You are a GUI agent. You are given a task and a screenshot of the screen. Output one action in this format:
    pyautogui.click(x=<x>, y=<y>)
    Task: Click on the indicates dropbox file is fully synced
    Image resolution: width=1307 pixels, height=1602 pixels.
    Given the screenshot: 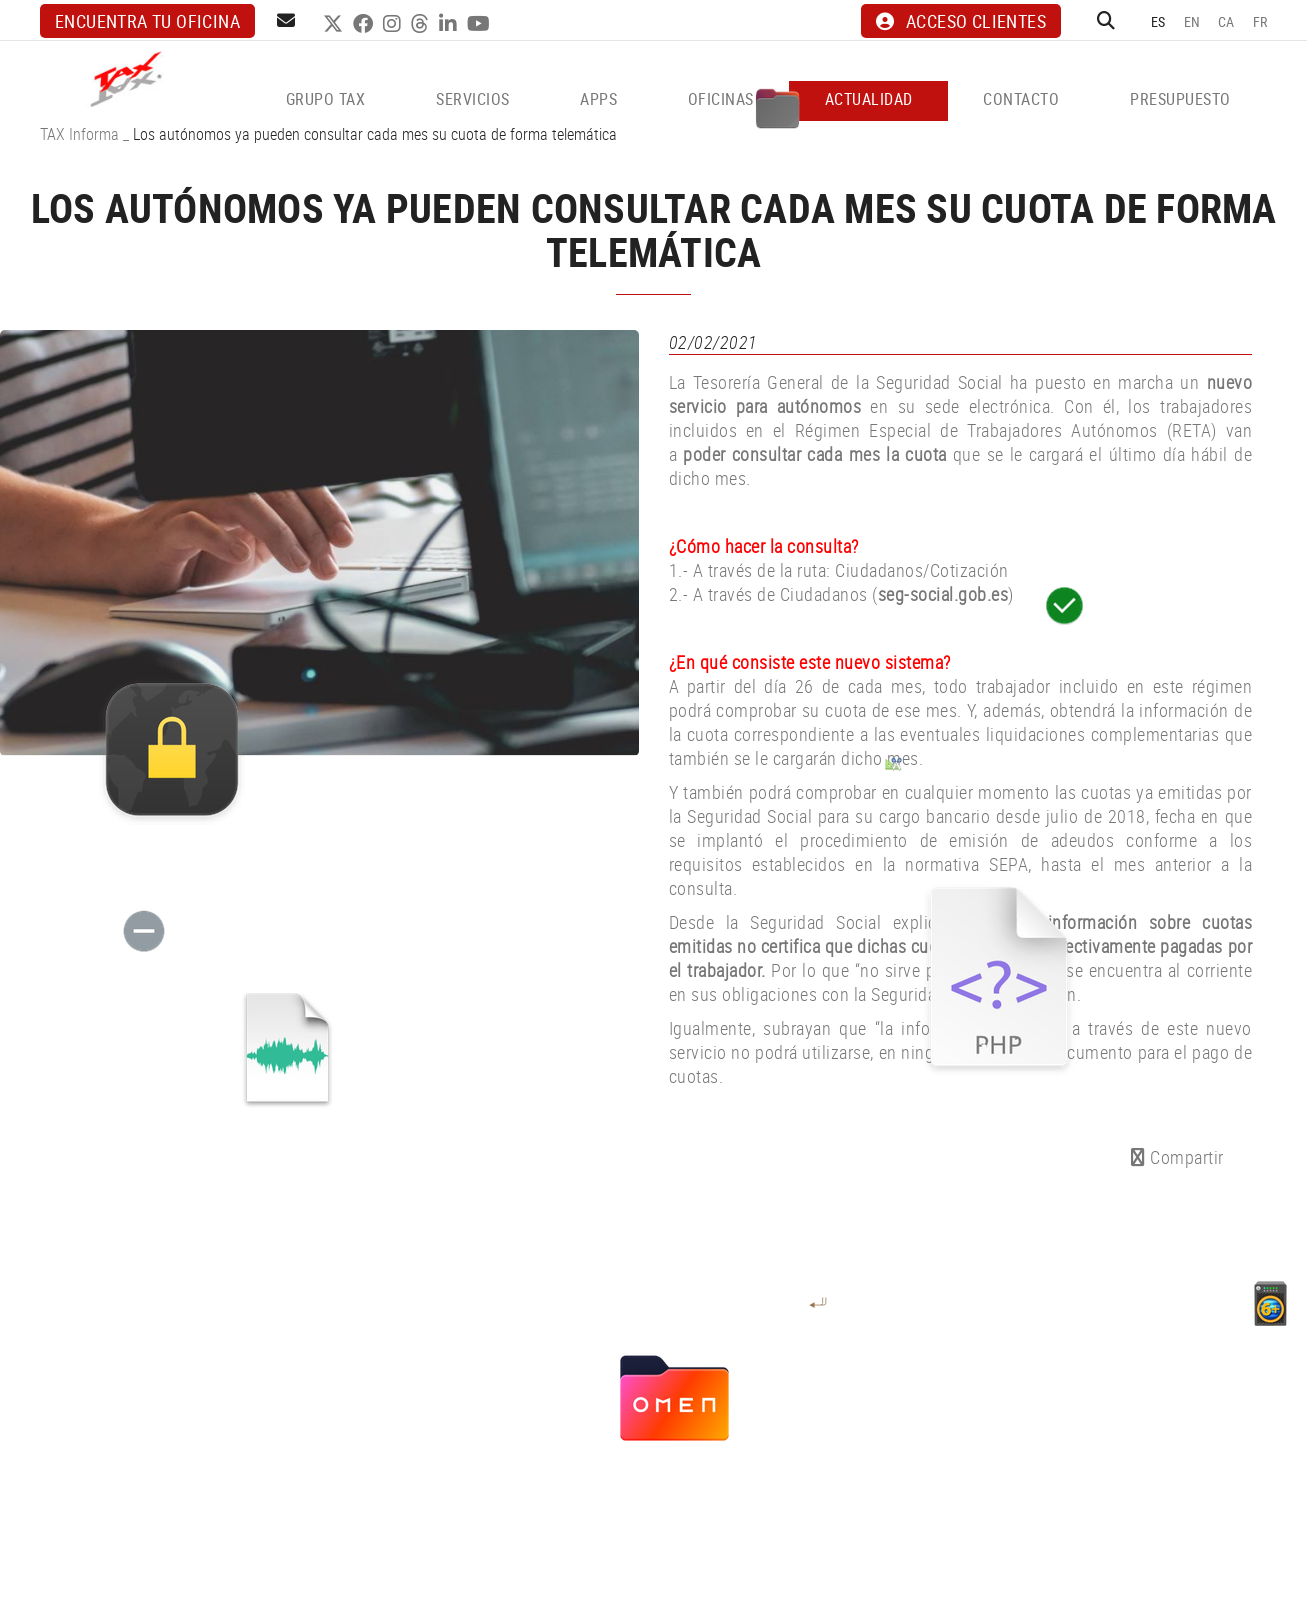 What is the action you would take?
    pyautogui.click(x=1064, y=605)
    